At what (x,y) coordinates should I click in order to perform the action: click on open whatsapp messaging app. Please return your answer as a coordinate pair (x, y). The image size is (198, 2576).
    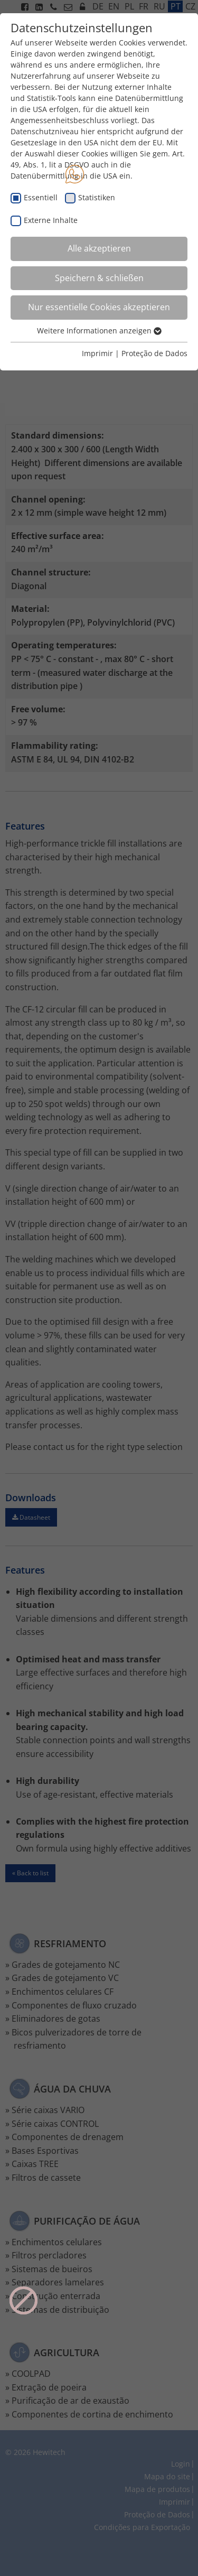
    Looking at the image, I should click on (74, 174).